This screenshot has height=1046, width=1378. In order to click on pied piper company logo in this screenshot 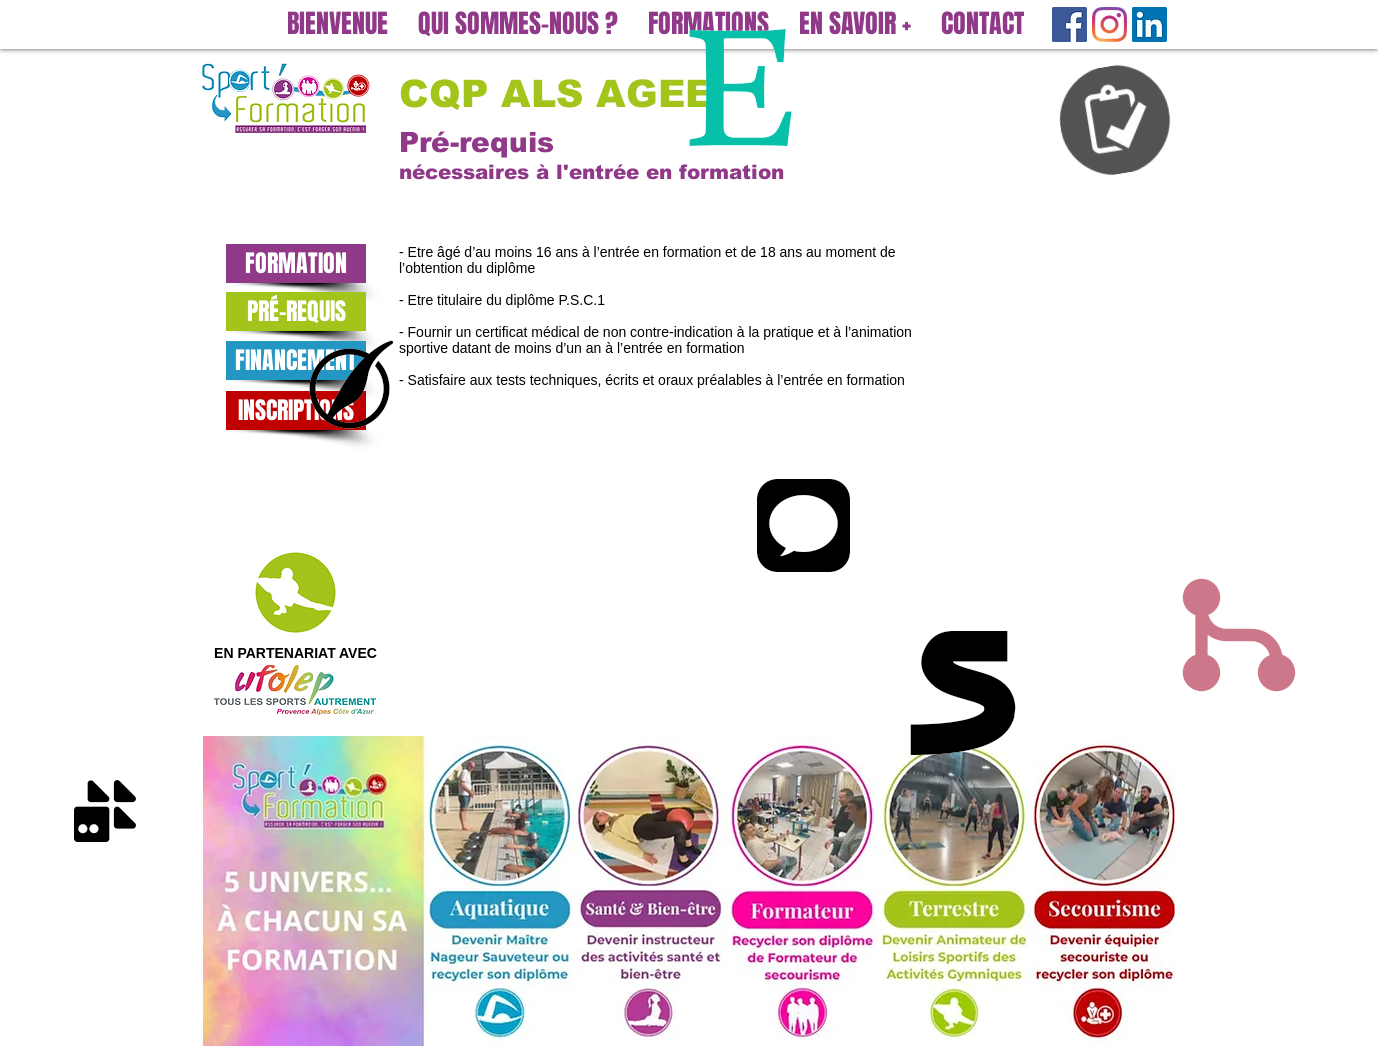, I will do `click(349, 385)`.